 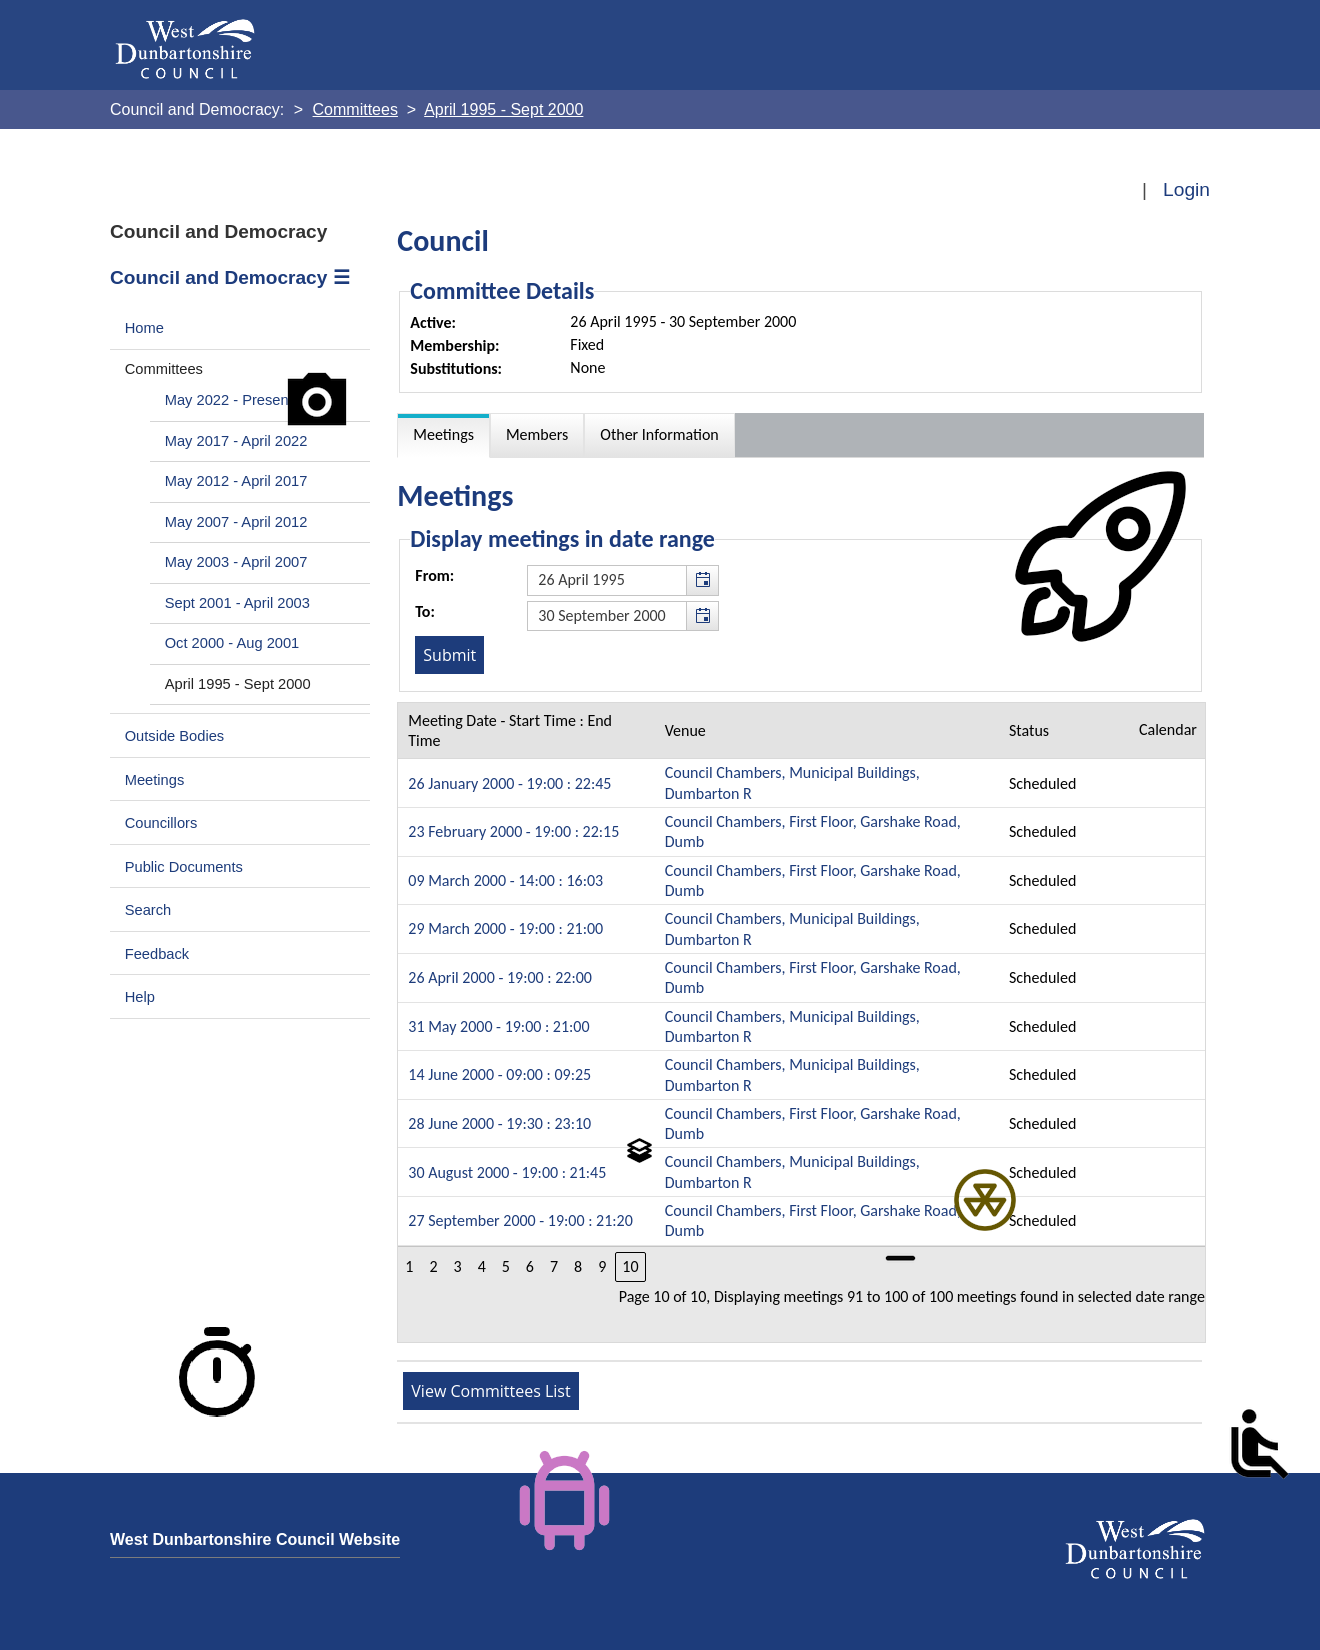 What do you see at coordinates (1260, 1445) in the screenshot?
I see `indicates standard seat recline position` at bounding box center [1260, 1445].